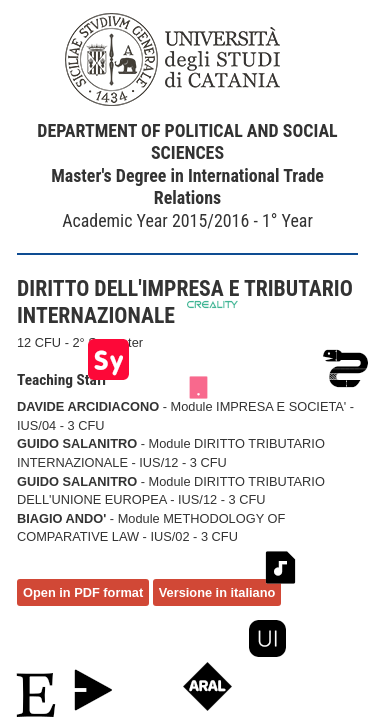  I want to click on switch to tablet view or layout, so click(198, 387).